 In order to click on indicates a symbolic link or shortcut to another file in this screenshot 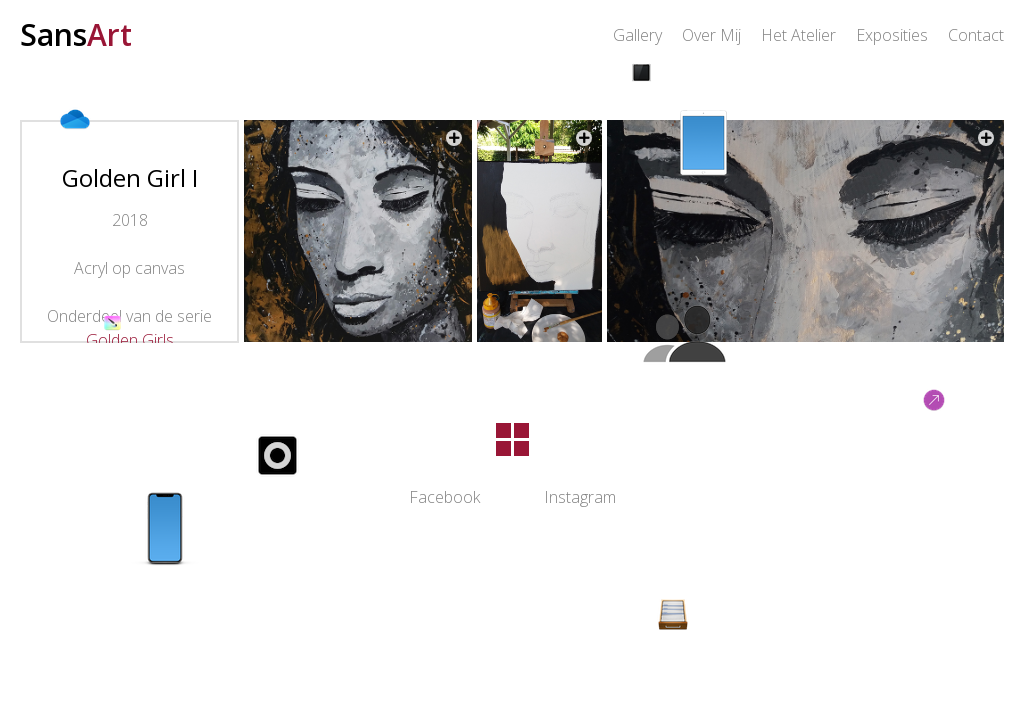, I will do `click(934, 400)`.